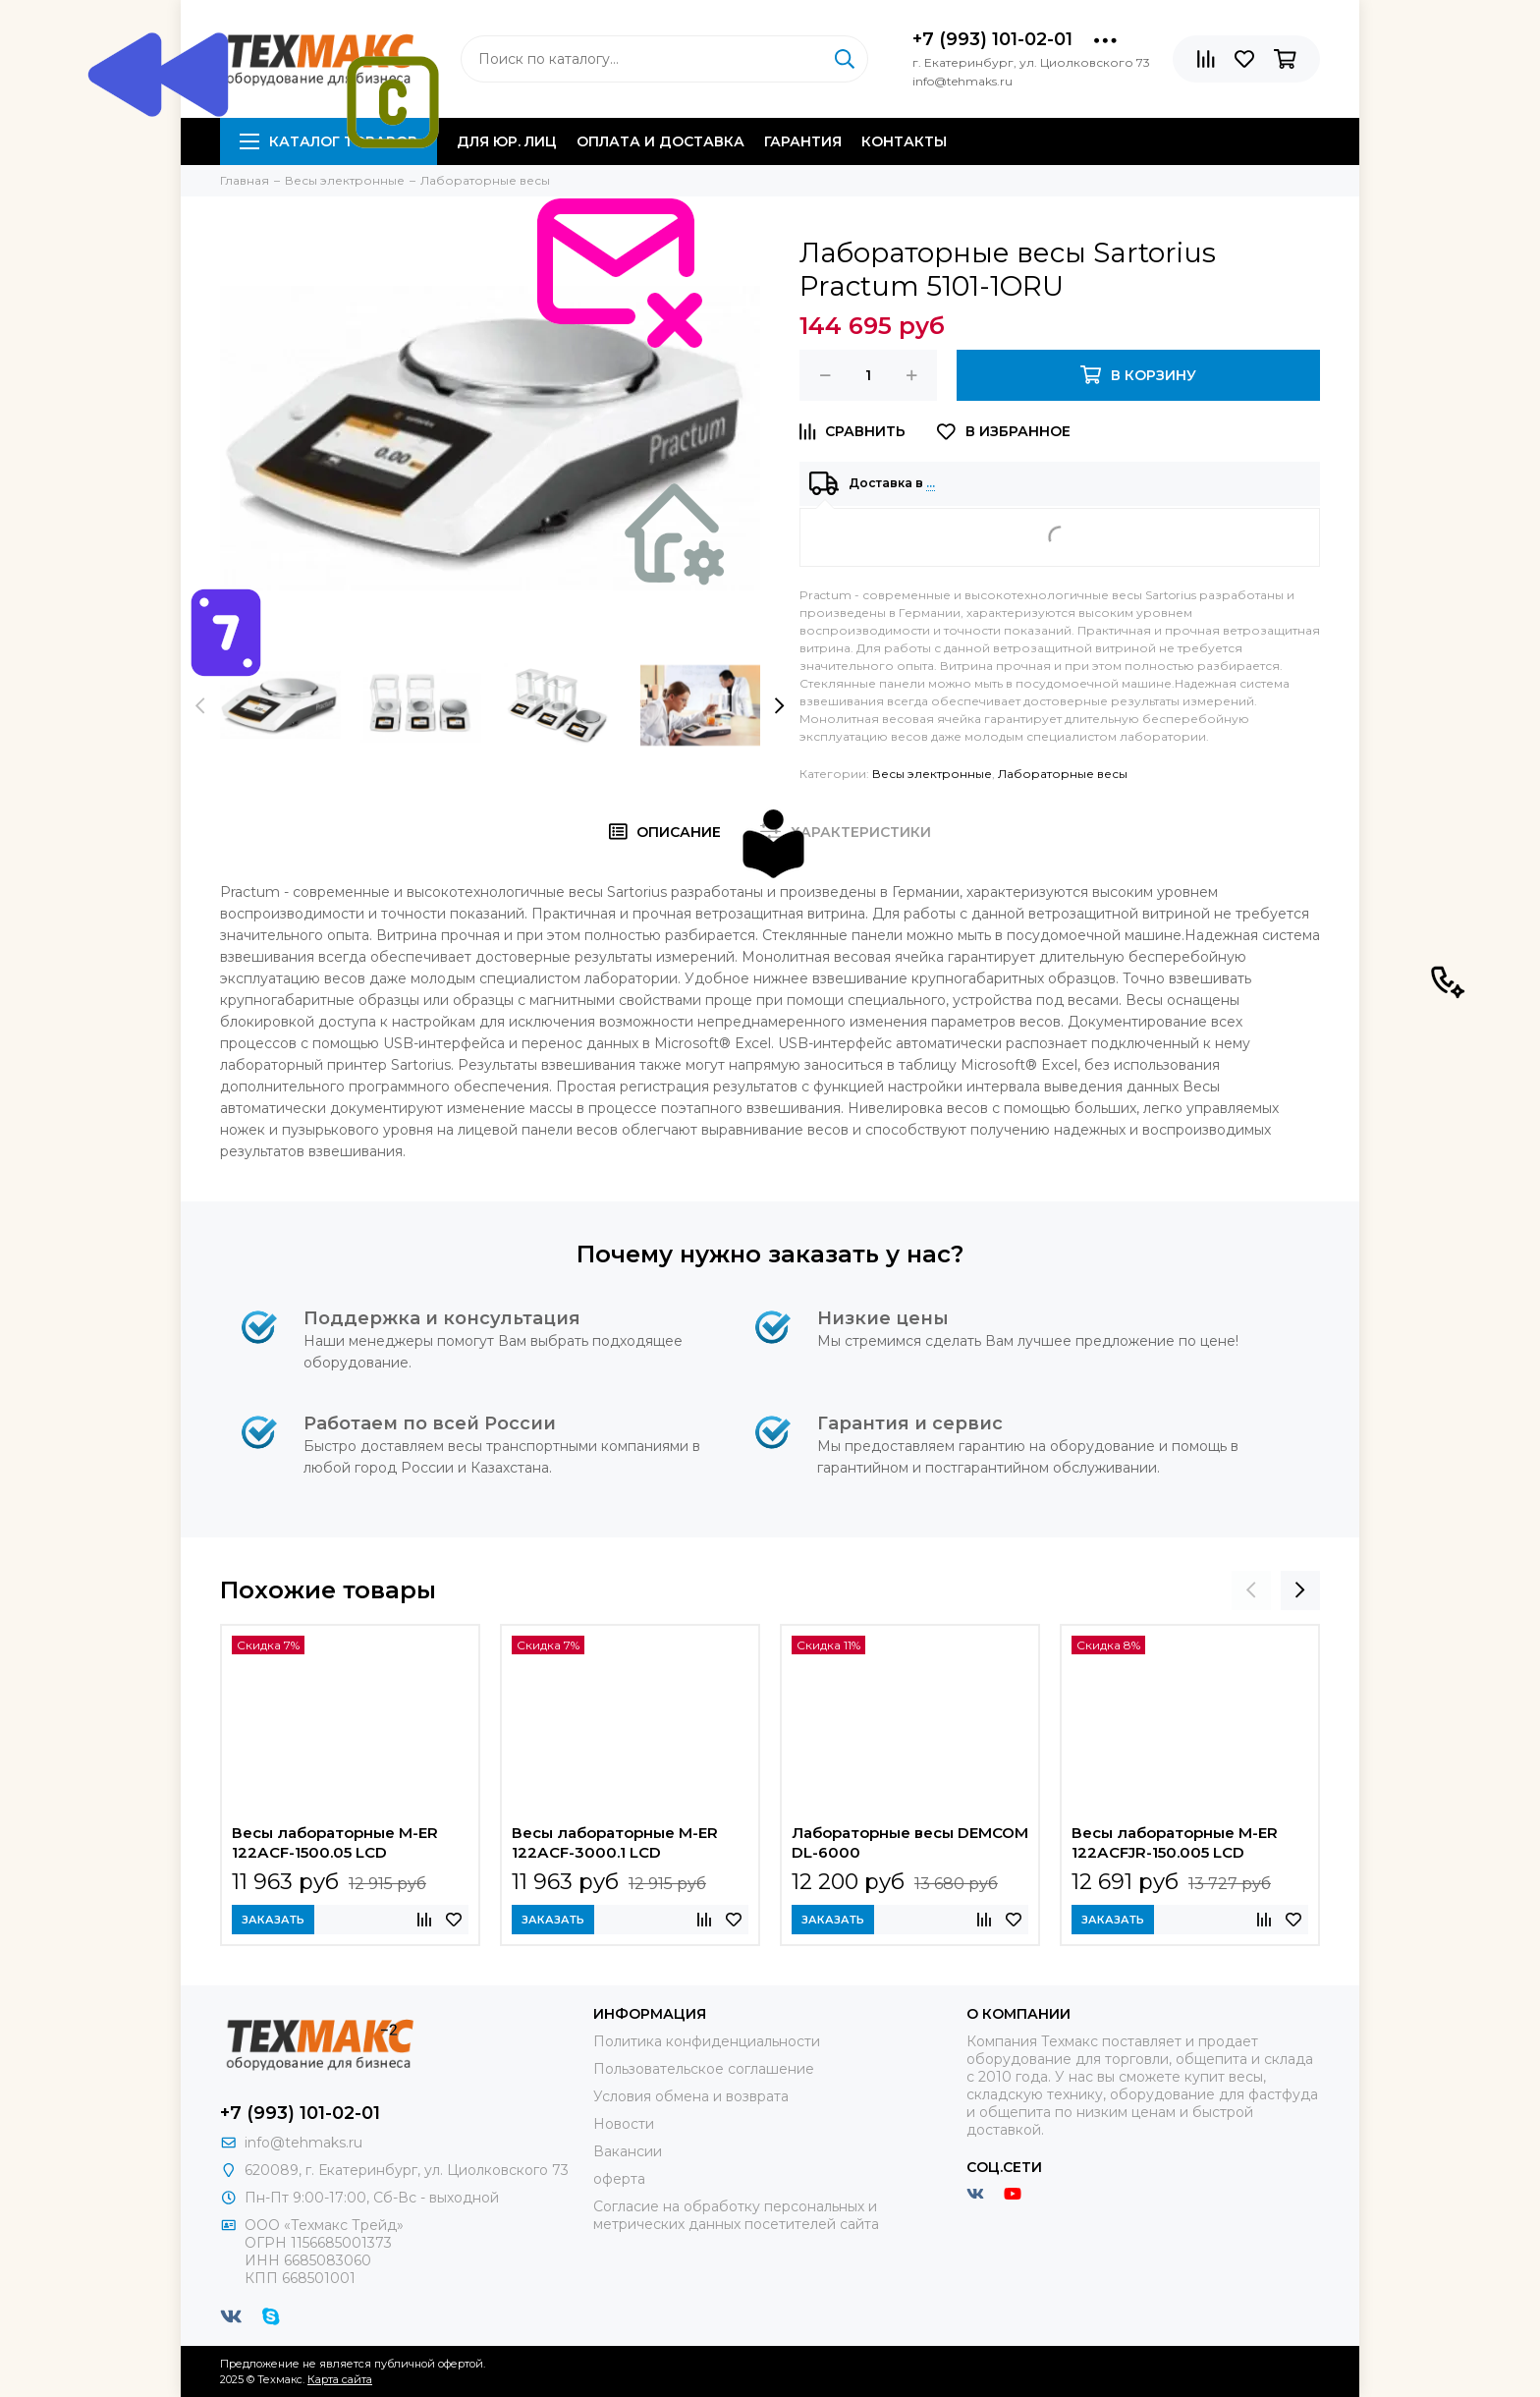 This screenshot has width=1540, height=2397. I want to click on decrease exposure by 2 stops in photo editing, so click(389, 2030).